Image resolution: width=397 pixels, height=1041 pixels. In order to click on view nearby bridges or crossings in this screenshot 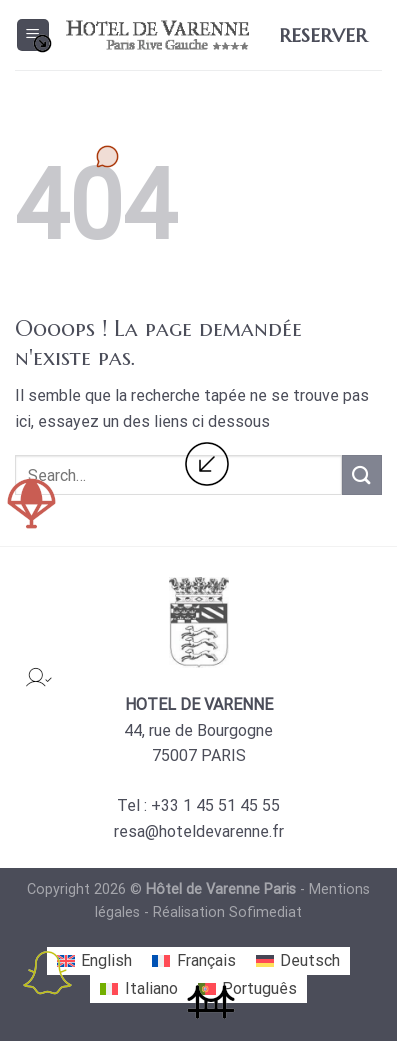, I will do `click(211, 1002)`.